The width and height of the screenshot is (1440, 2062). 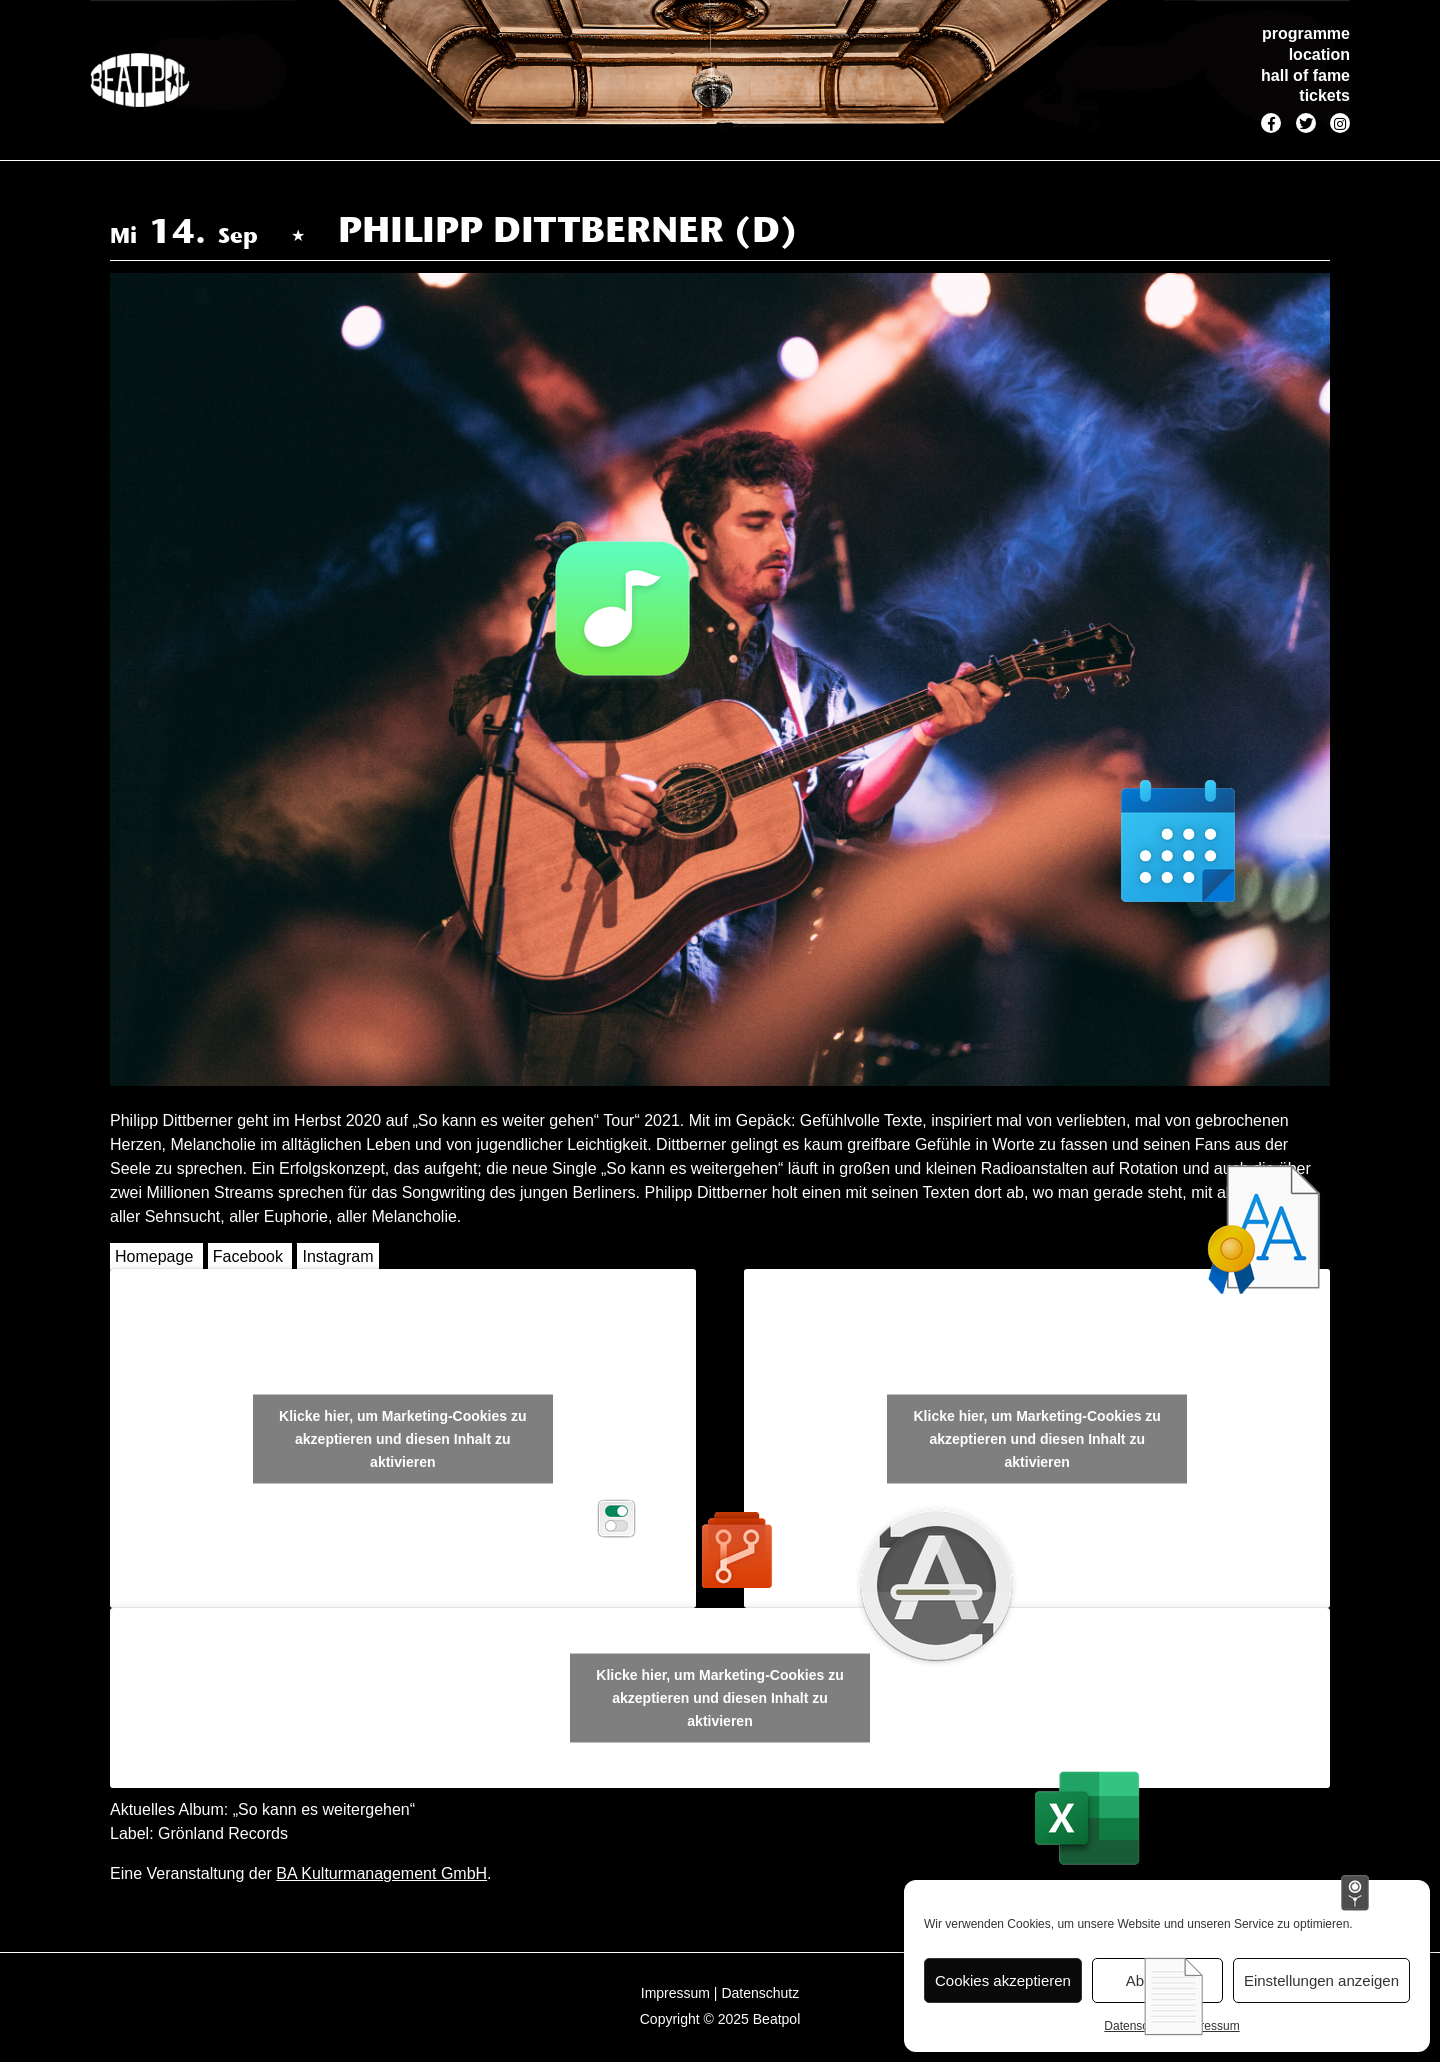 I want to click on open gnome tweaks application, so click(x=616, y=1518).